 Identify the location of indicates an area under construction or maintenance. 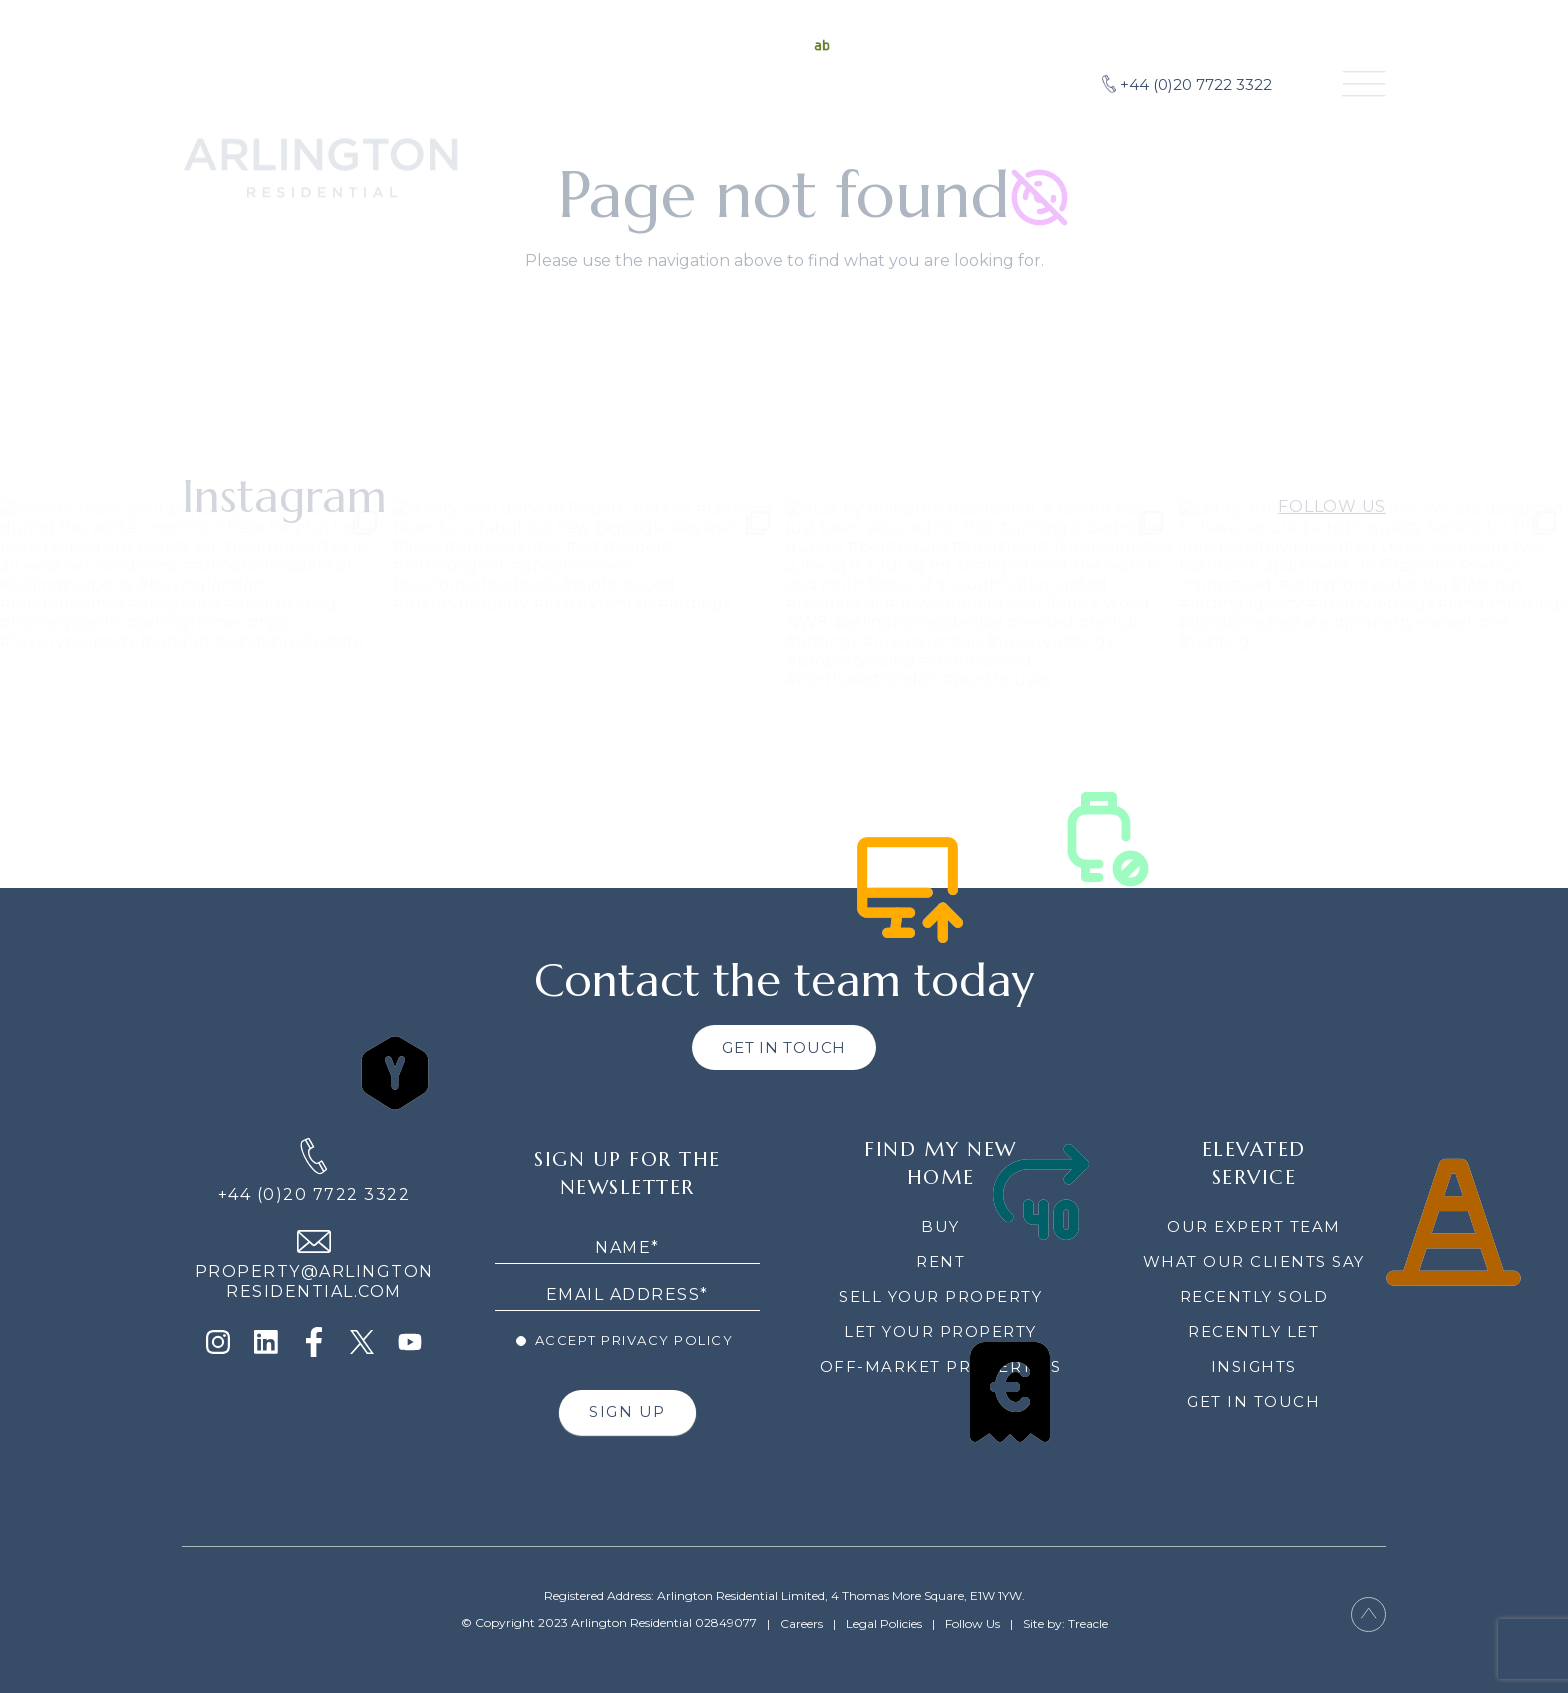
(1453, 1218).